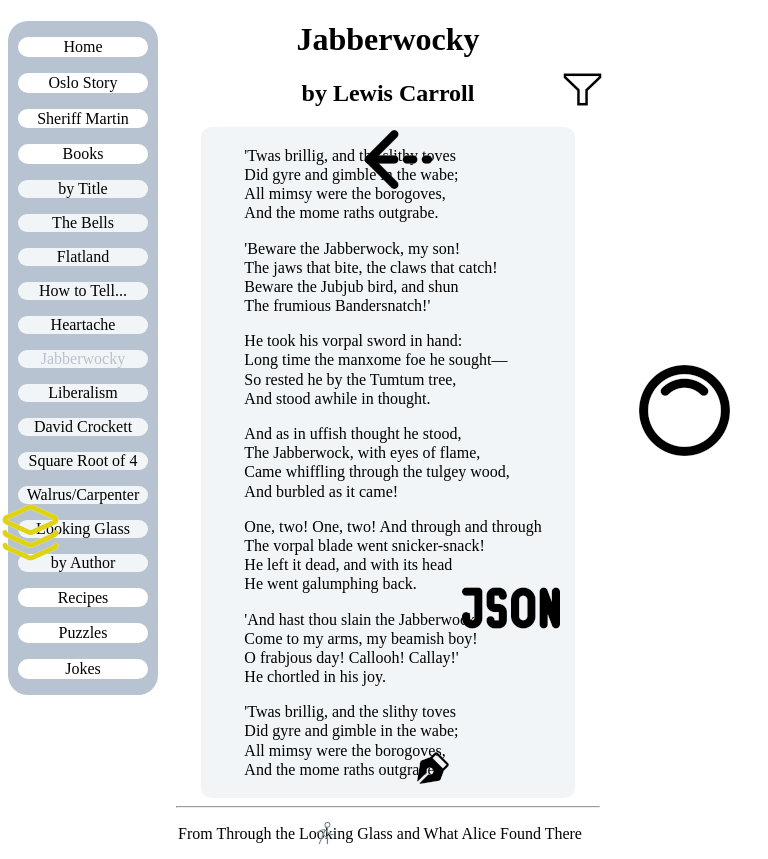 This screenshot has height=859, width=768. Describe the element at coordinates (582, 89) in the screenshot. I see `filter or sort list items` at that location.